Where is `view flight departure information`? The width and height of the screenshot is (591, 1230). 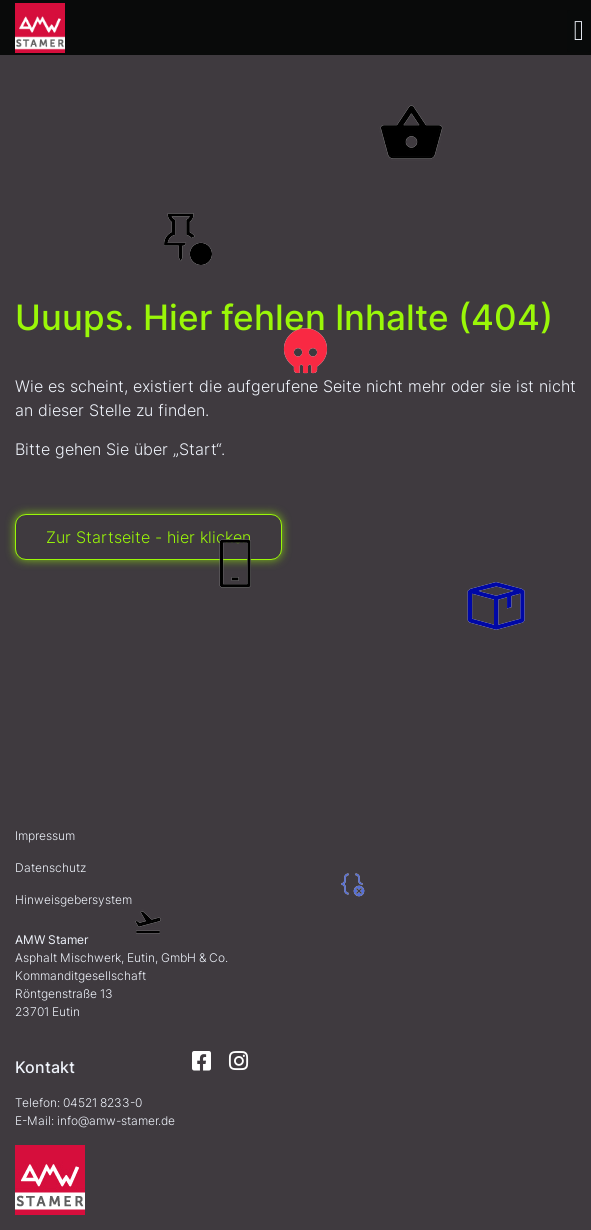
view flight departure information is located at coordinates (148, 922).